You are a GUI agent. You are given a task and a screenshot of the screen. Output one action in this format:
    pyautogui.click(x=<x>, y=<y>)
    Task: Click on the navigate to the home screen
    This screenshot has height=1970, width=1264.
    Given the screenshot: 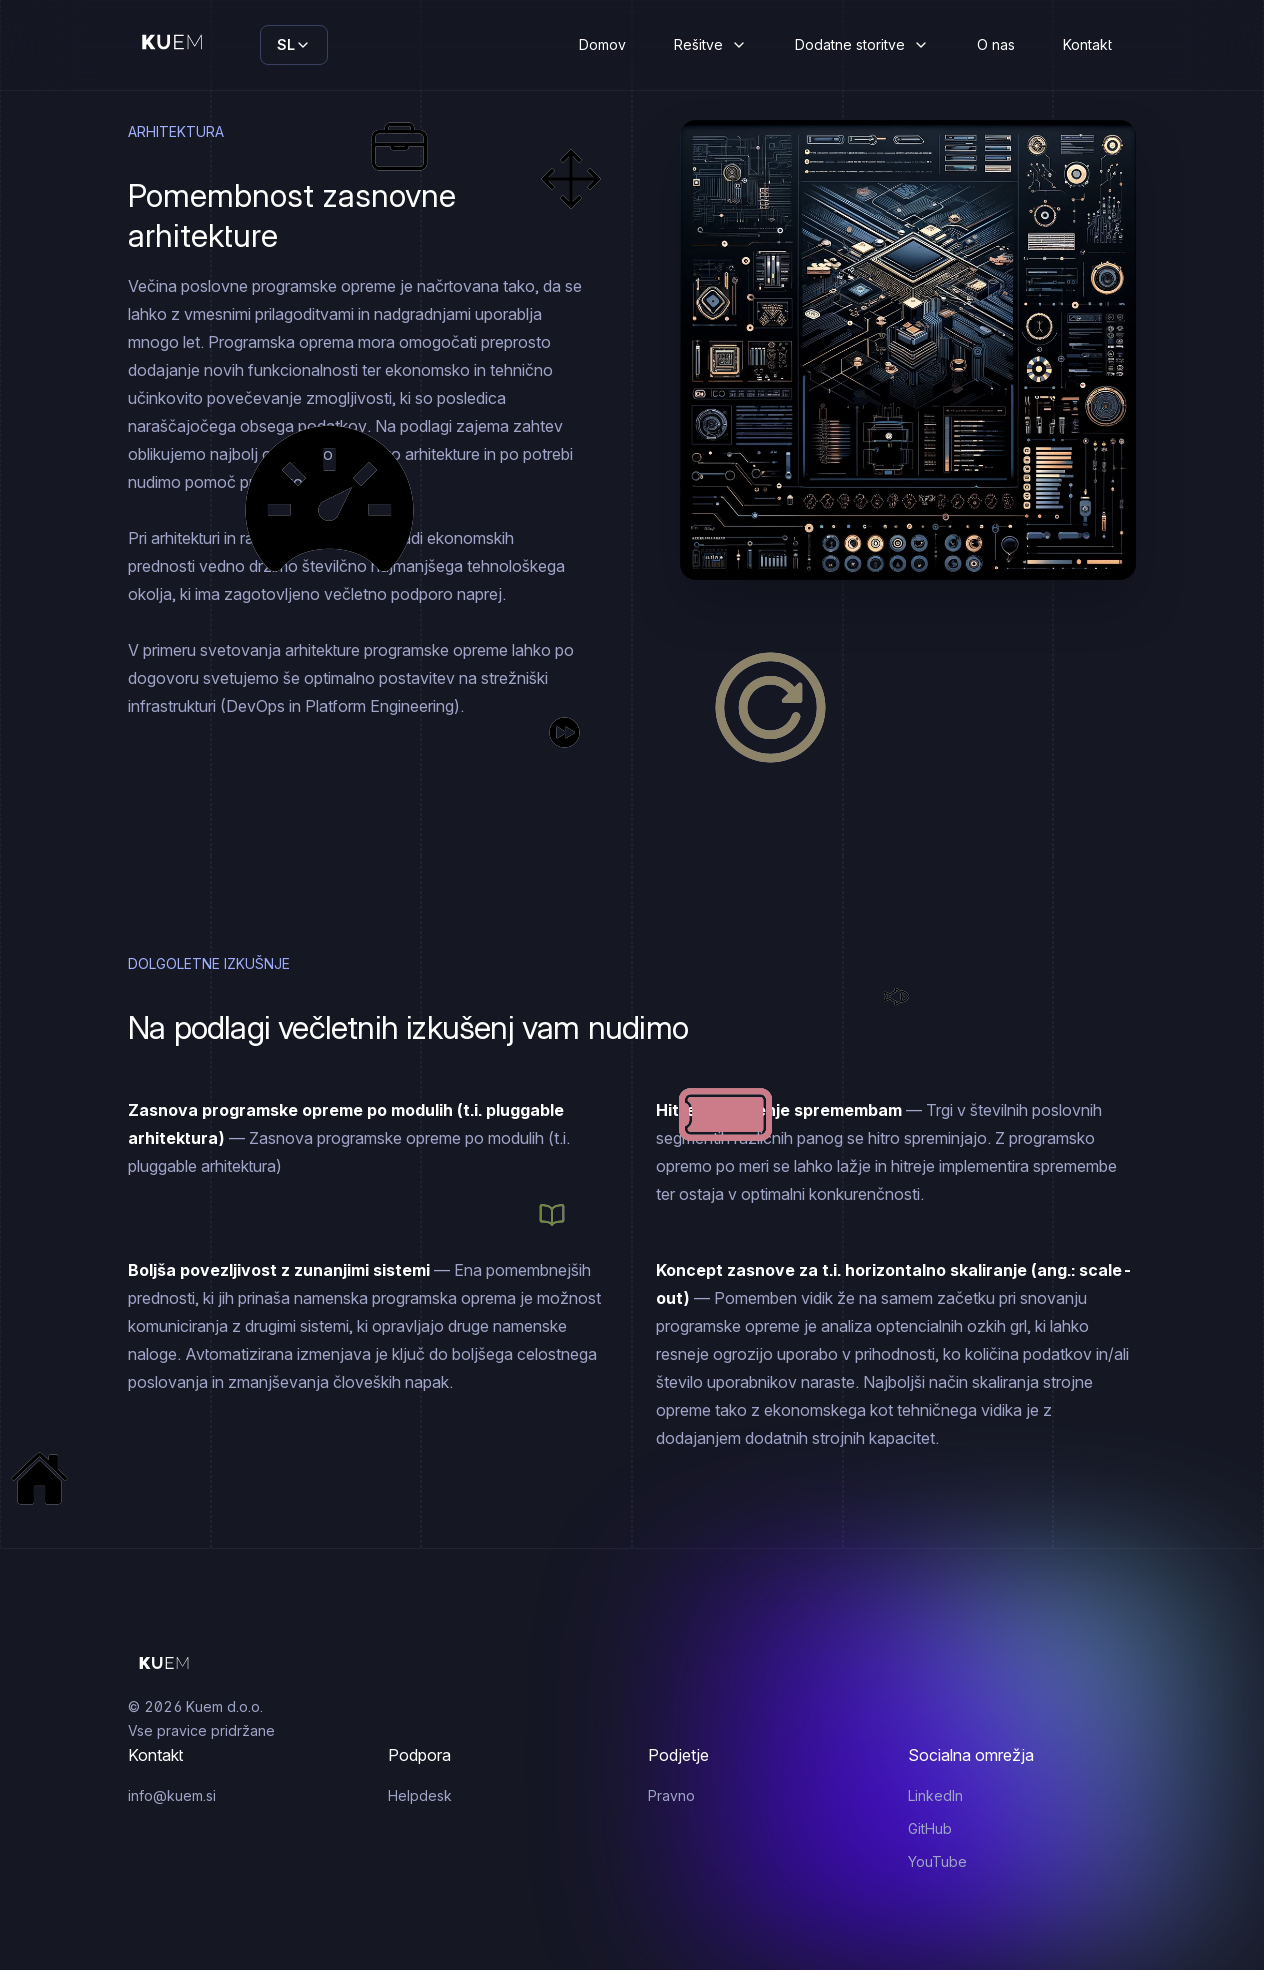 What is the action you would take?
    pyautogui.click(x=39, y=1478)
    